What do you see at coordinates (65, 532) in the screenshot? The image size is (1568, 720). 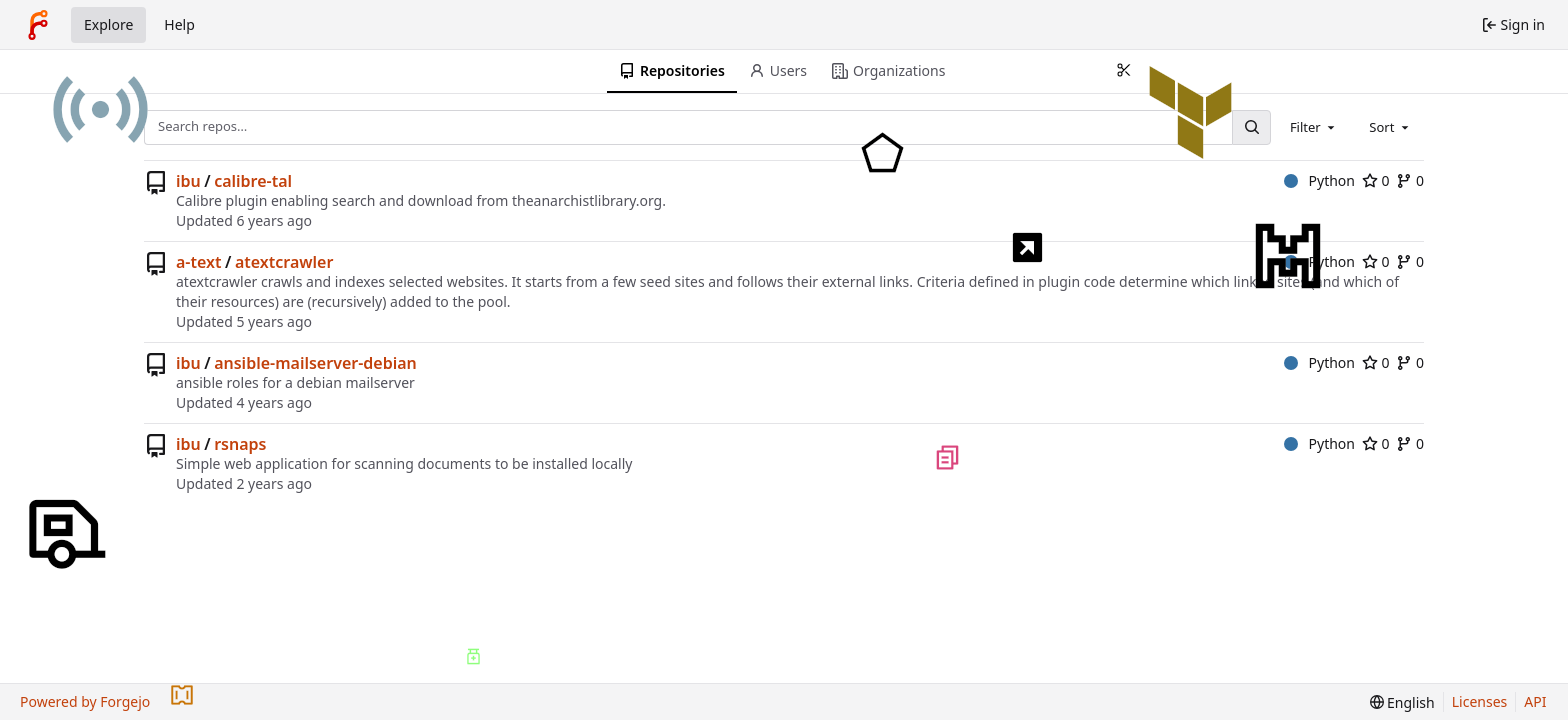 I see `view caravan or RV rental options` at bounding box center [65, 532].